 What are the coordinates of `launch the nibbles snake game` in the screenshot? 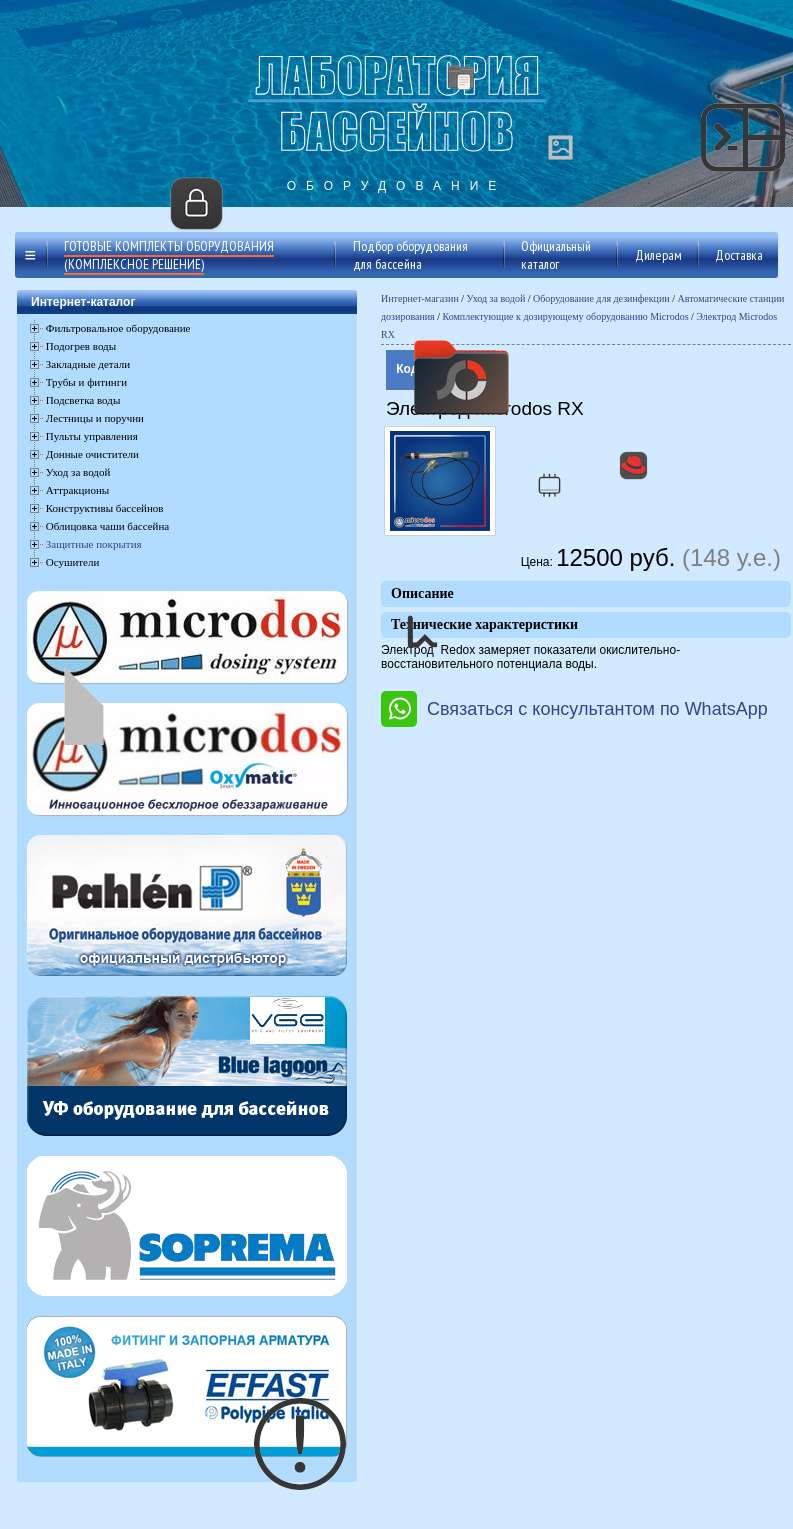 It's located at (422, 632).